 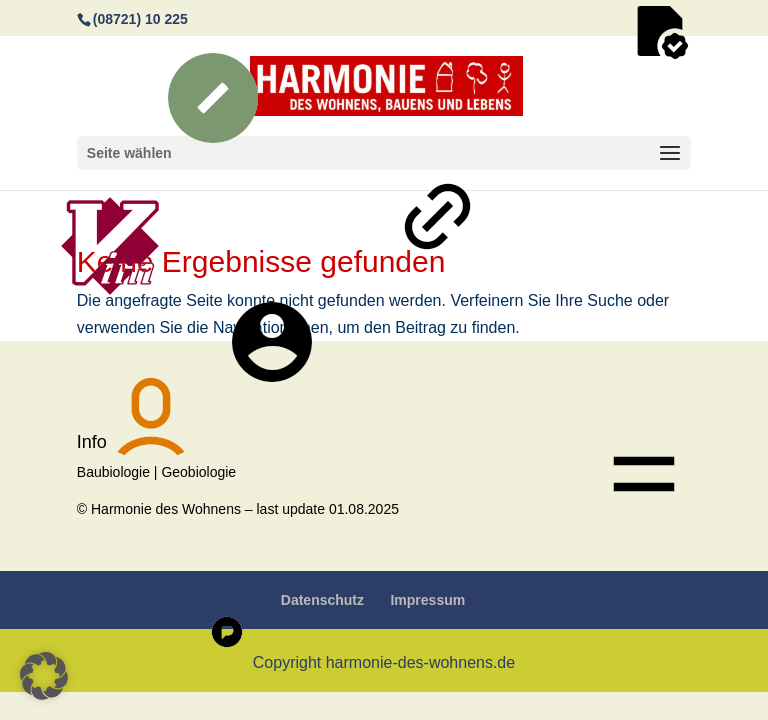 What do you see at coordinates (213, 98) in the screenshot?
I see `access compass or navigation features` at bounding box center [213, 98].